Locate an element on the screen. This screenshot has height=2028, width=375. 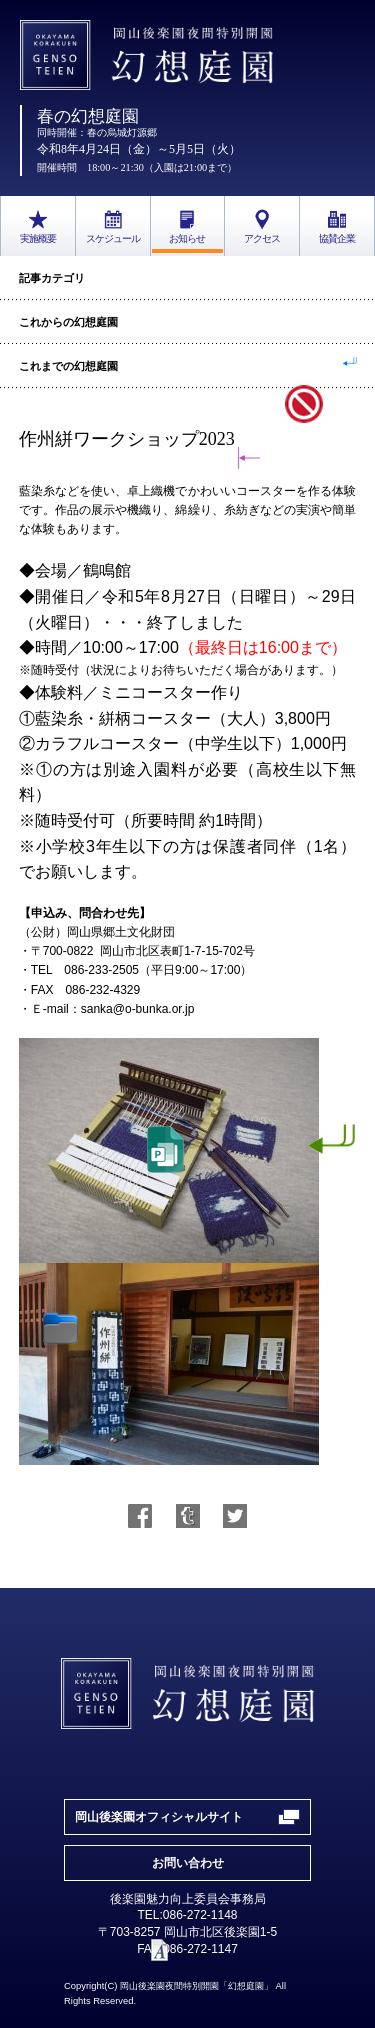
drop files here to move them into this folder is located at coordinates (60, 1327).